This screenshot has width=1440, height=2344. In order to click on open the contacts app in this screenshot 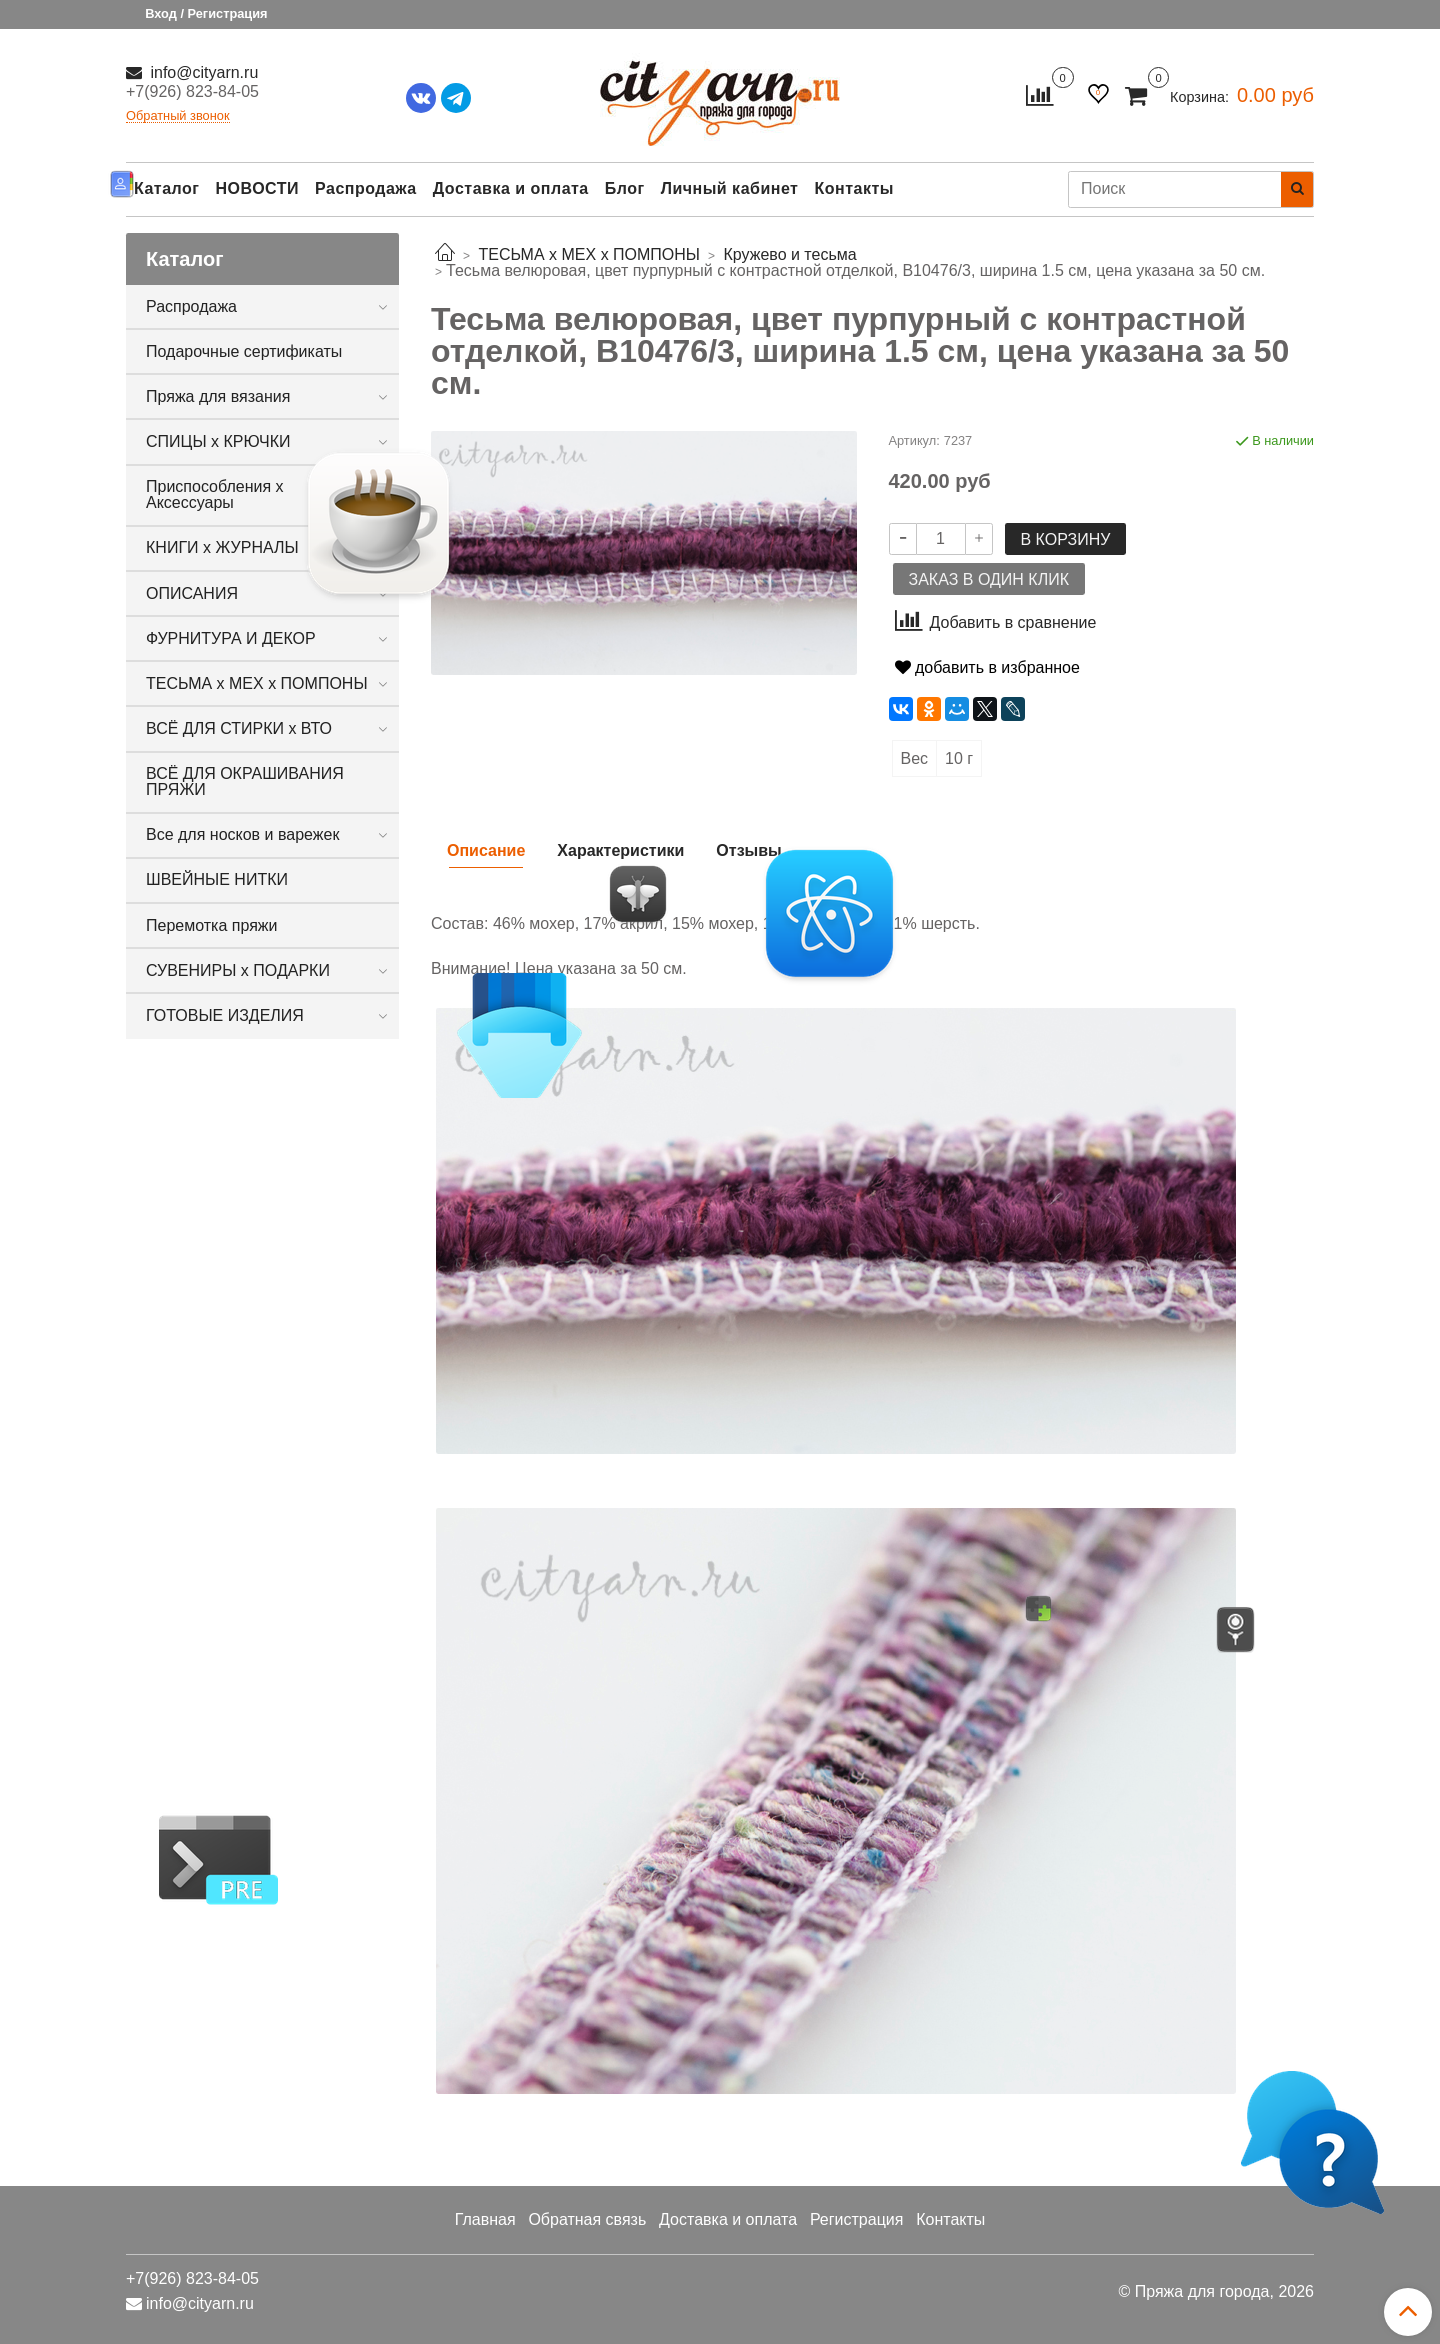, I will do `click(122, 184)`.